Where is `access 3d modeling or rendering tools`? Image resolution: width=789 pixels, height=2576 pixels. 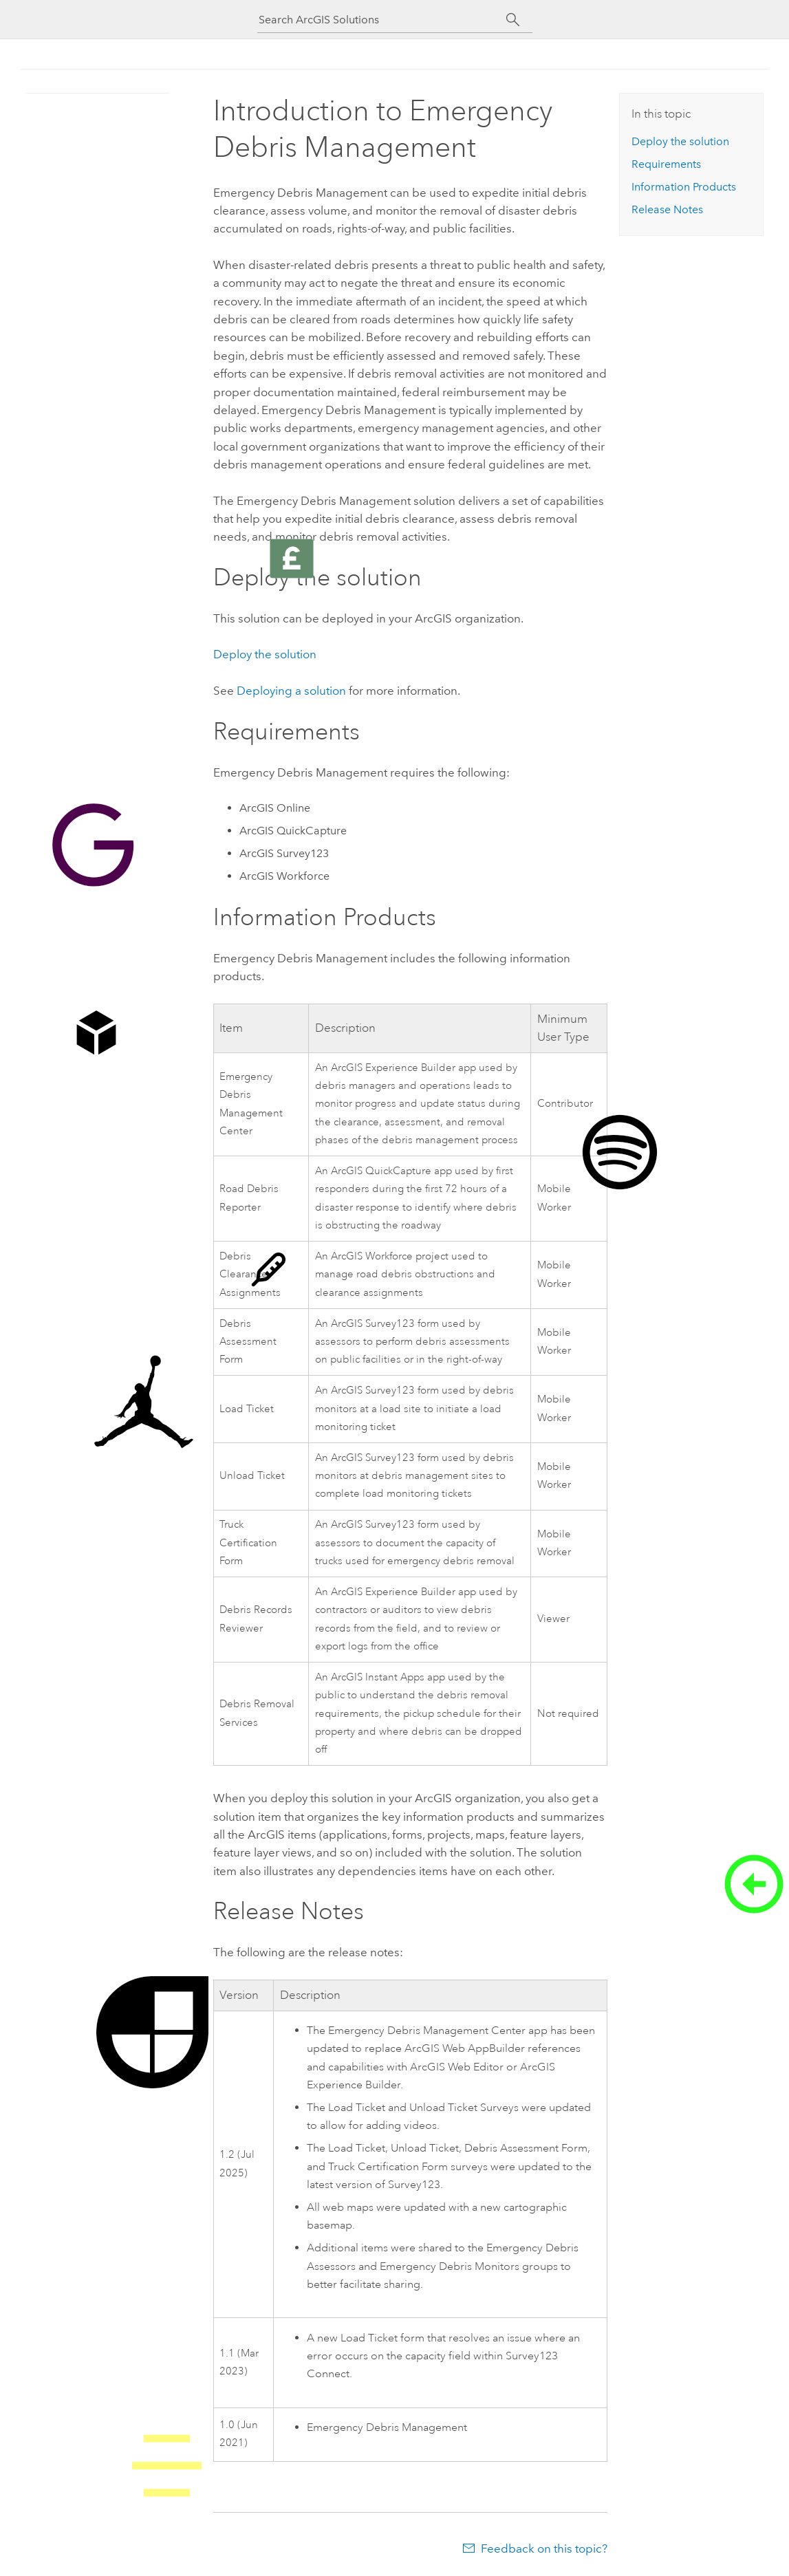
access 3d modeling or rendering tools is located at coordinates (96, 1033).